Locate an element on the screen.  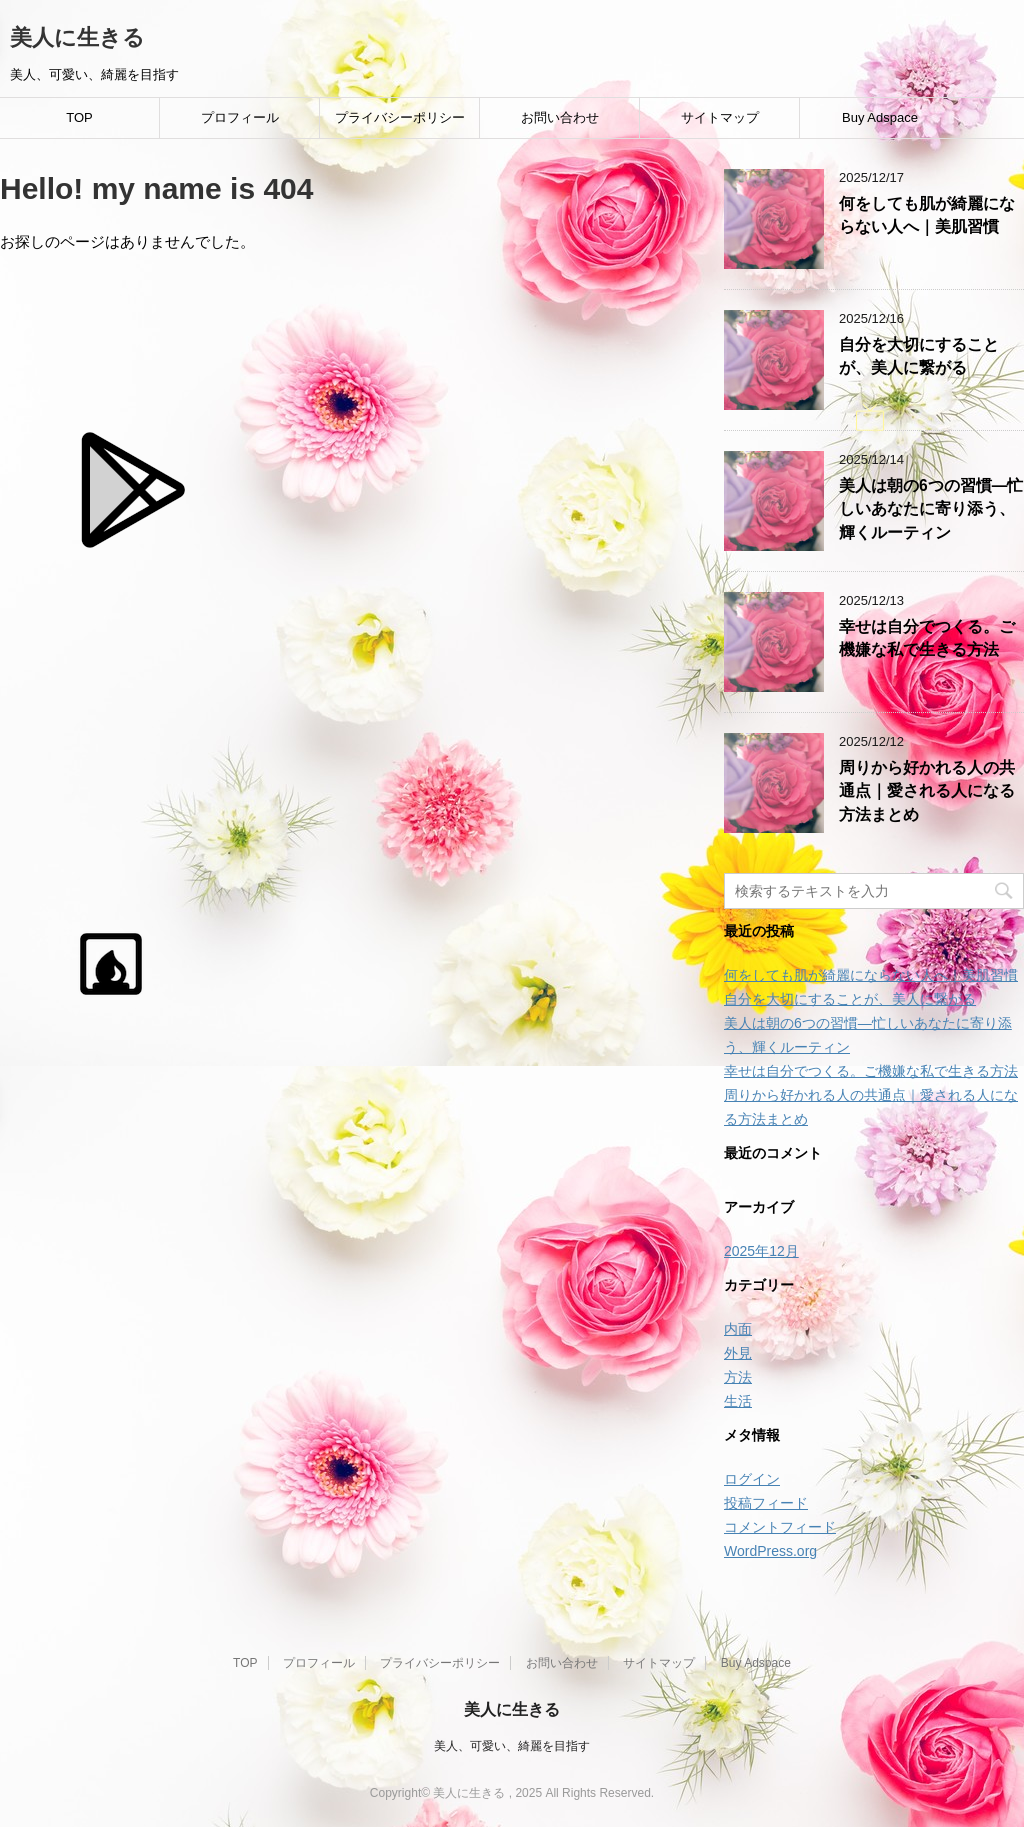
open the google play store is located at coordinates (123, 490).